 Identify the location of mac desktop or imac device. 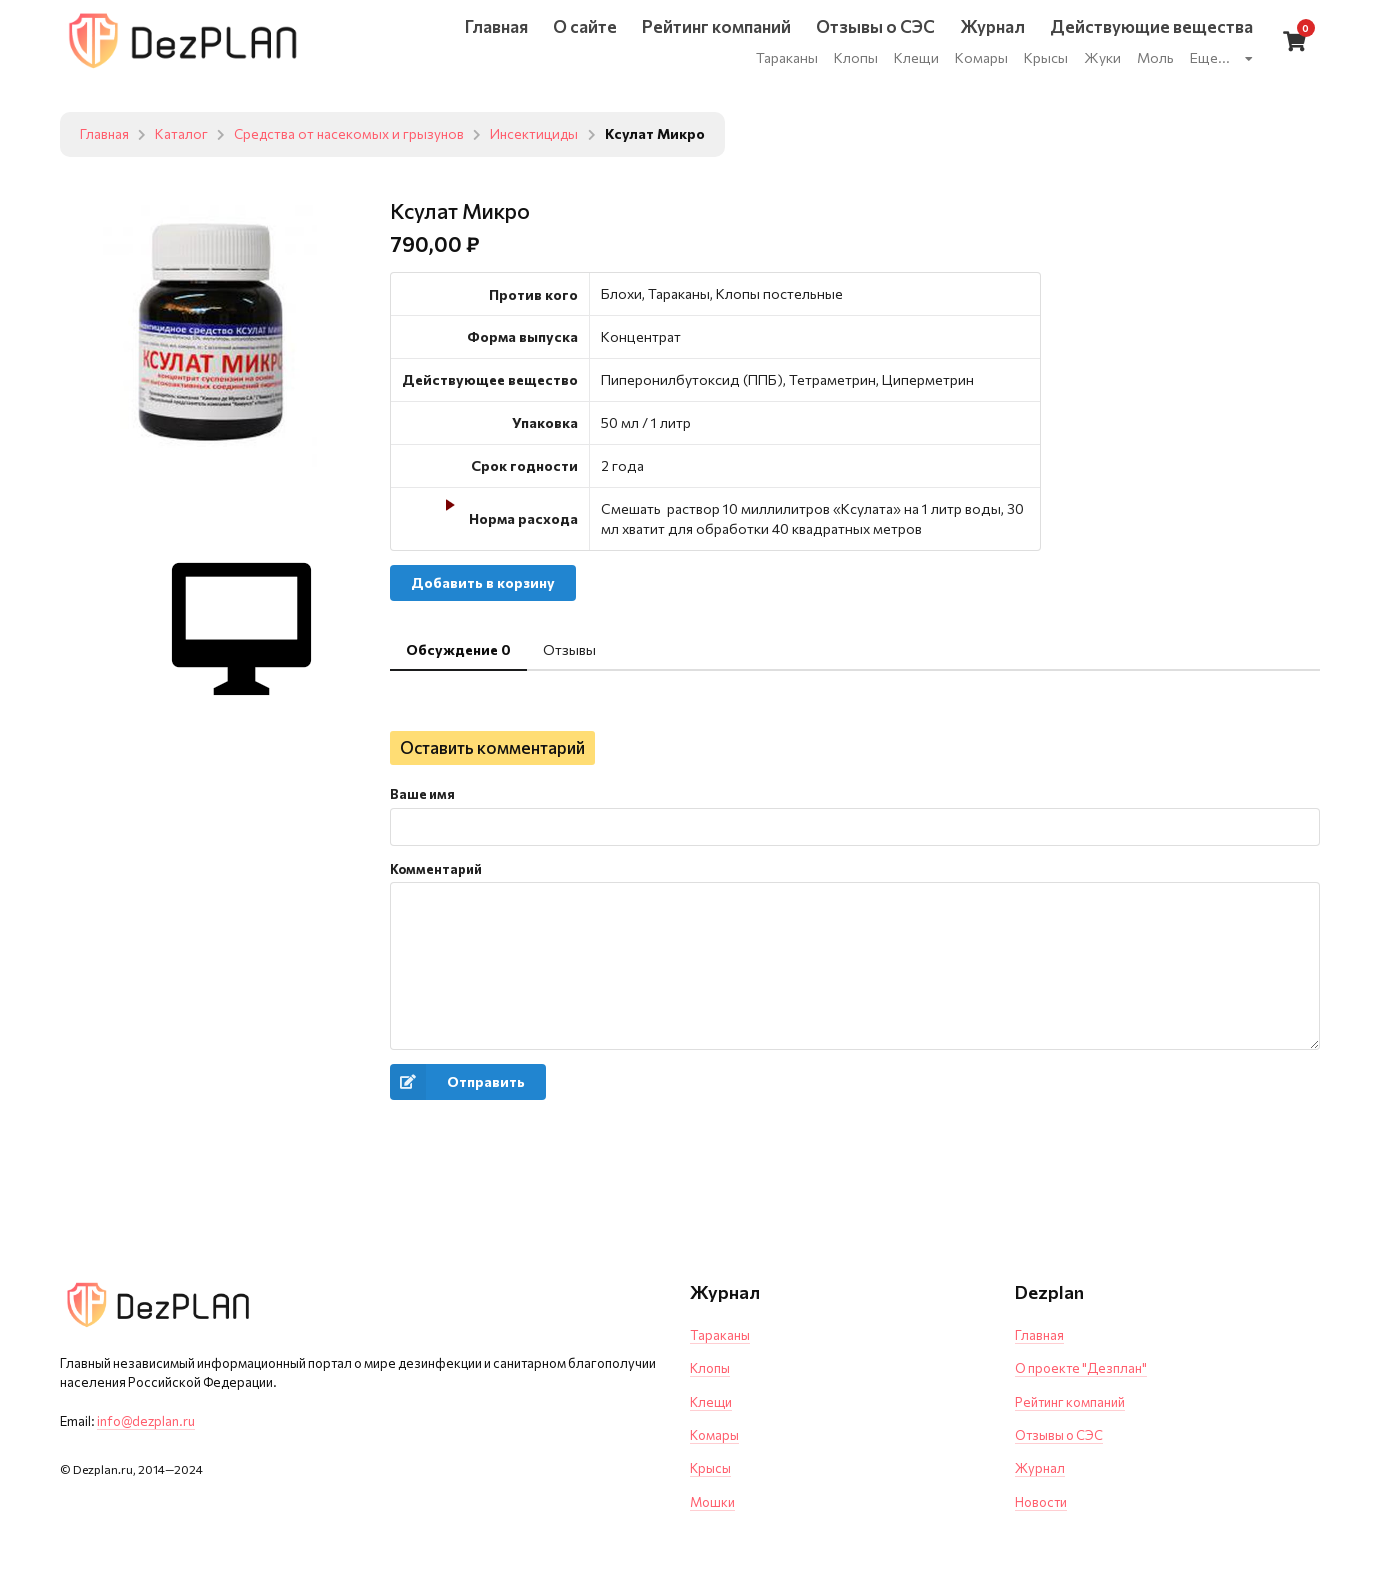
(241, 625).